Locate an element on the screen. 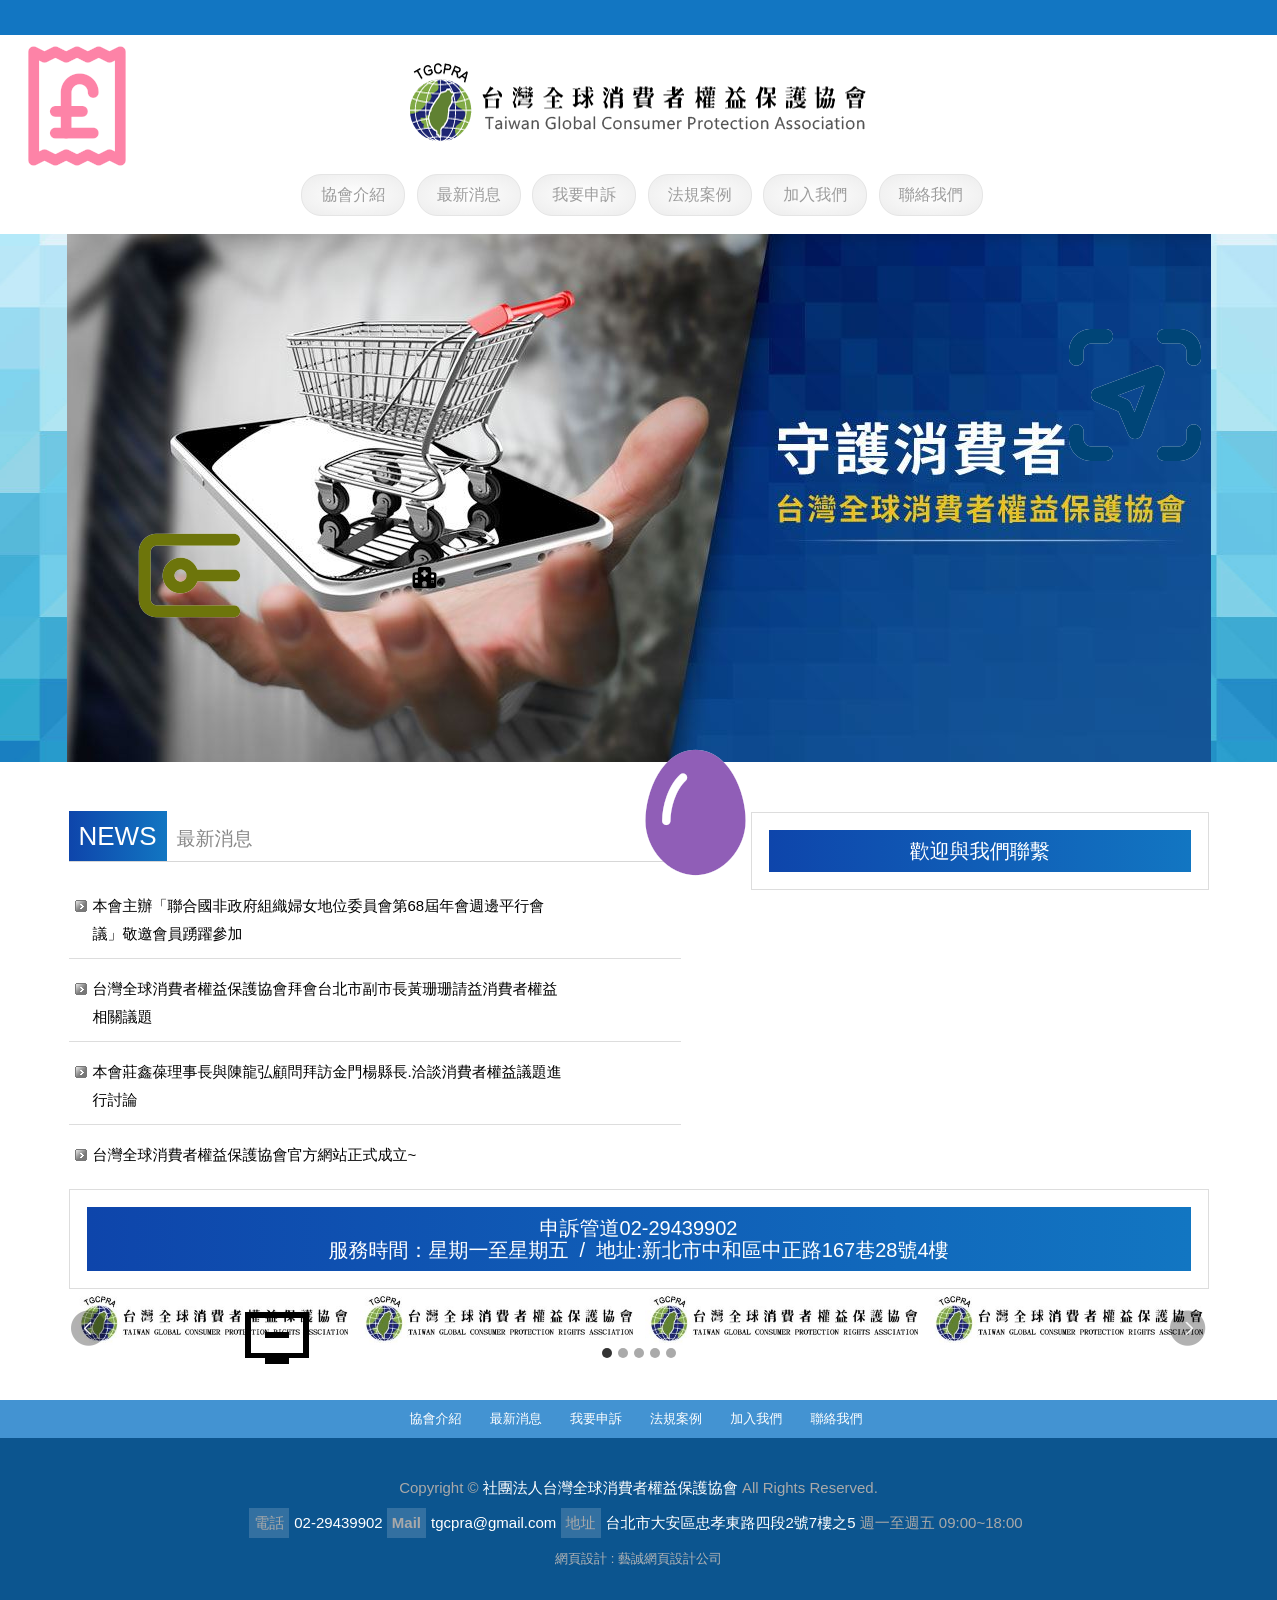 The image size is (1277, 1600). find nearby hospitals or medical facilities is located at coordinates (424, 577).